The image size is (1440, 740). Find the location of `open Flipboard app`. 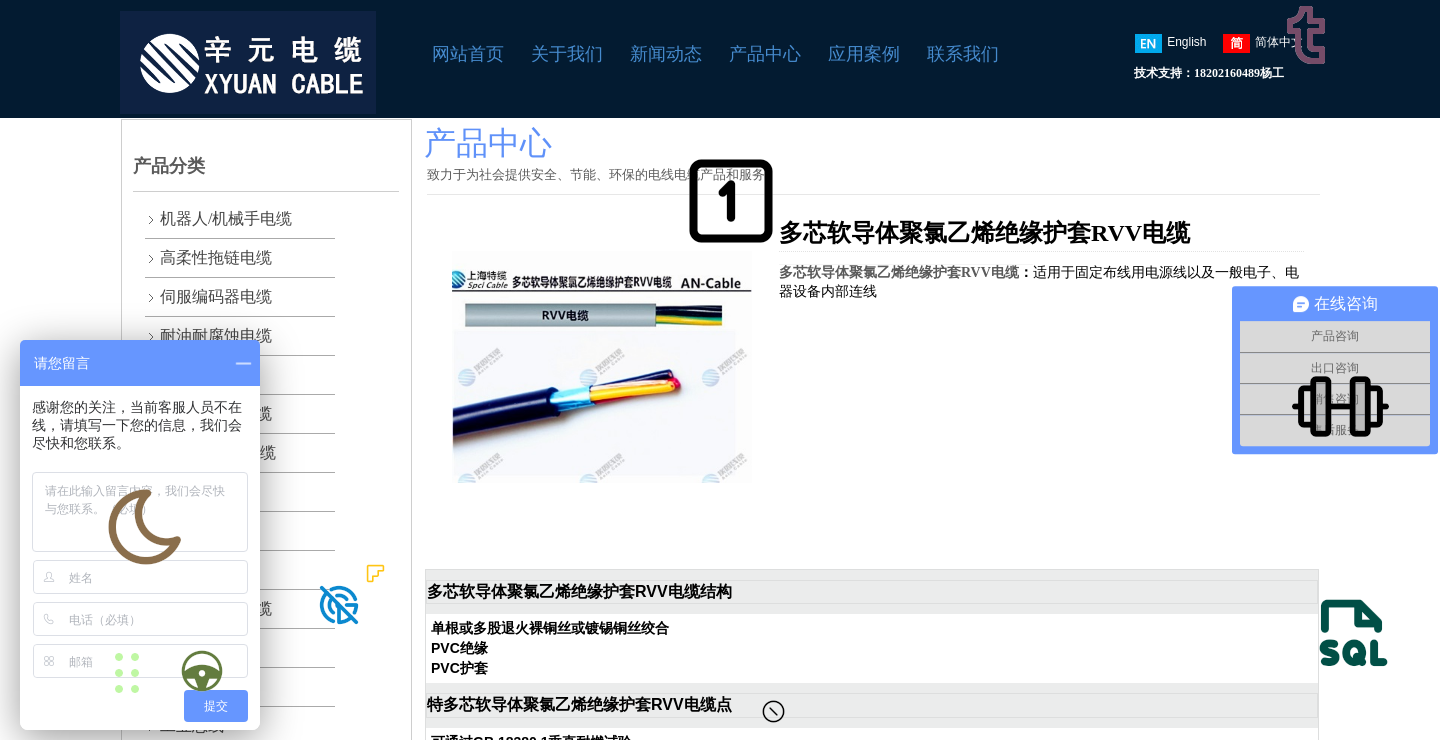

open Flipboard app is located at coordinates (375, 573).